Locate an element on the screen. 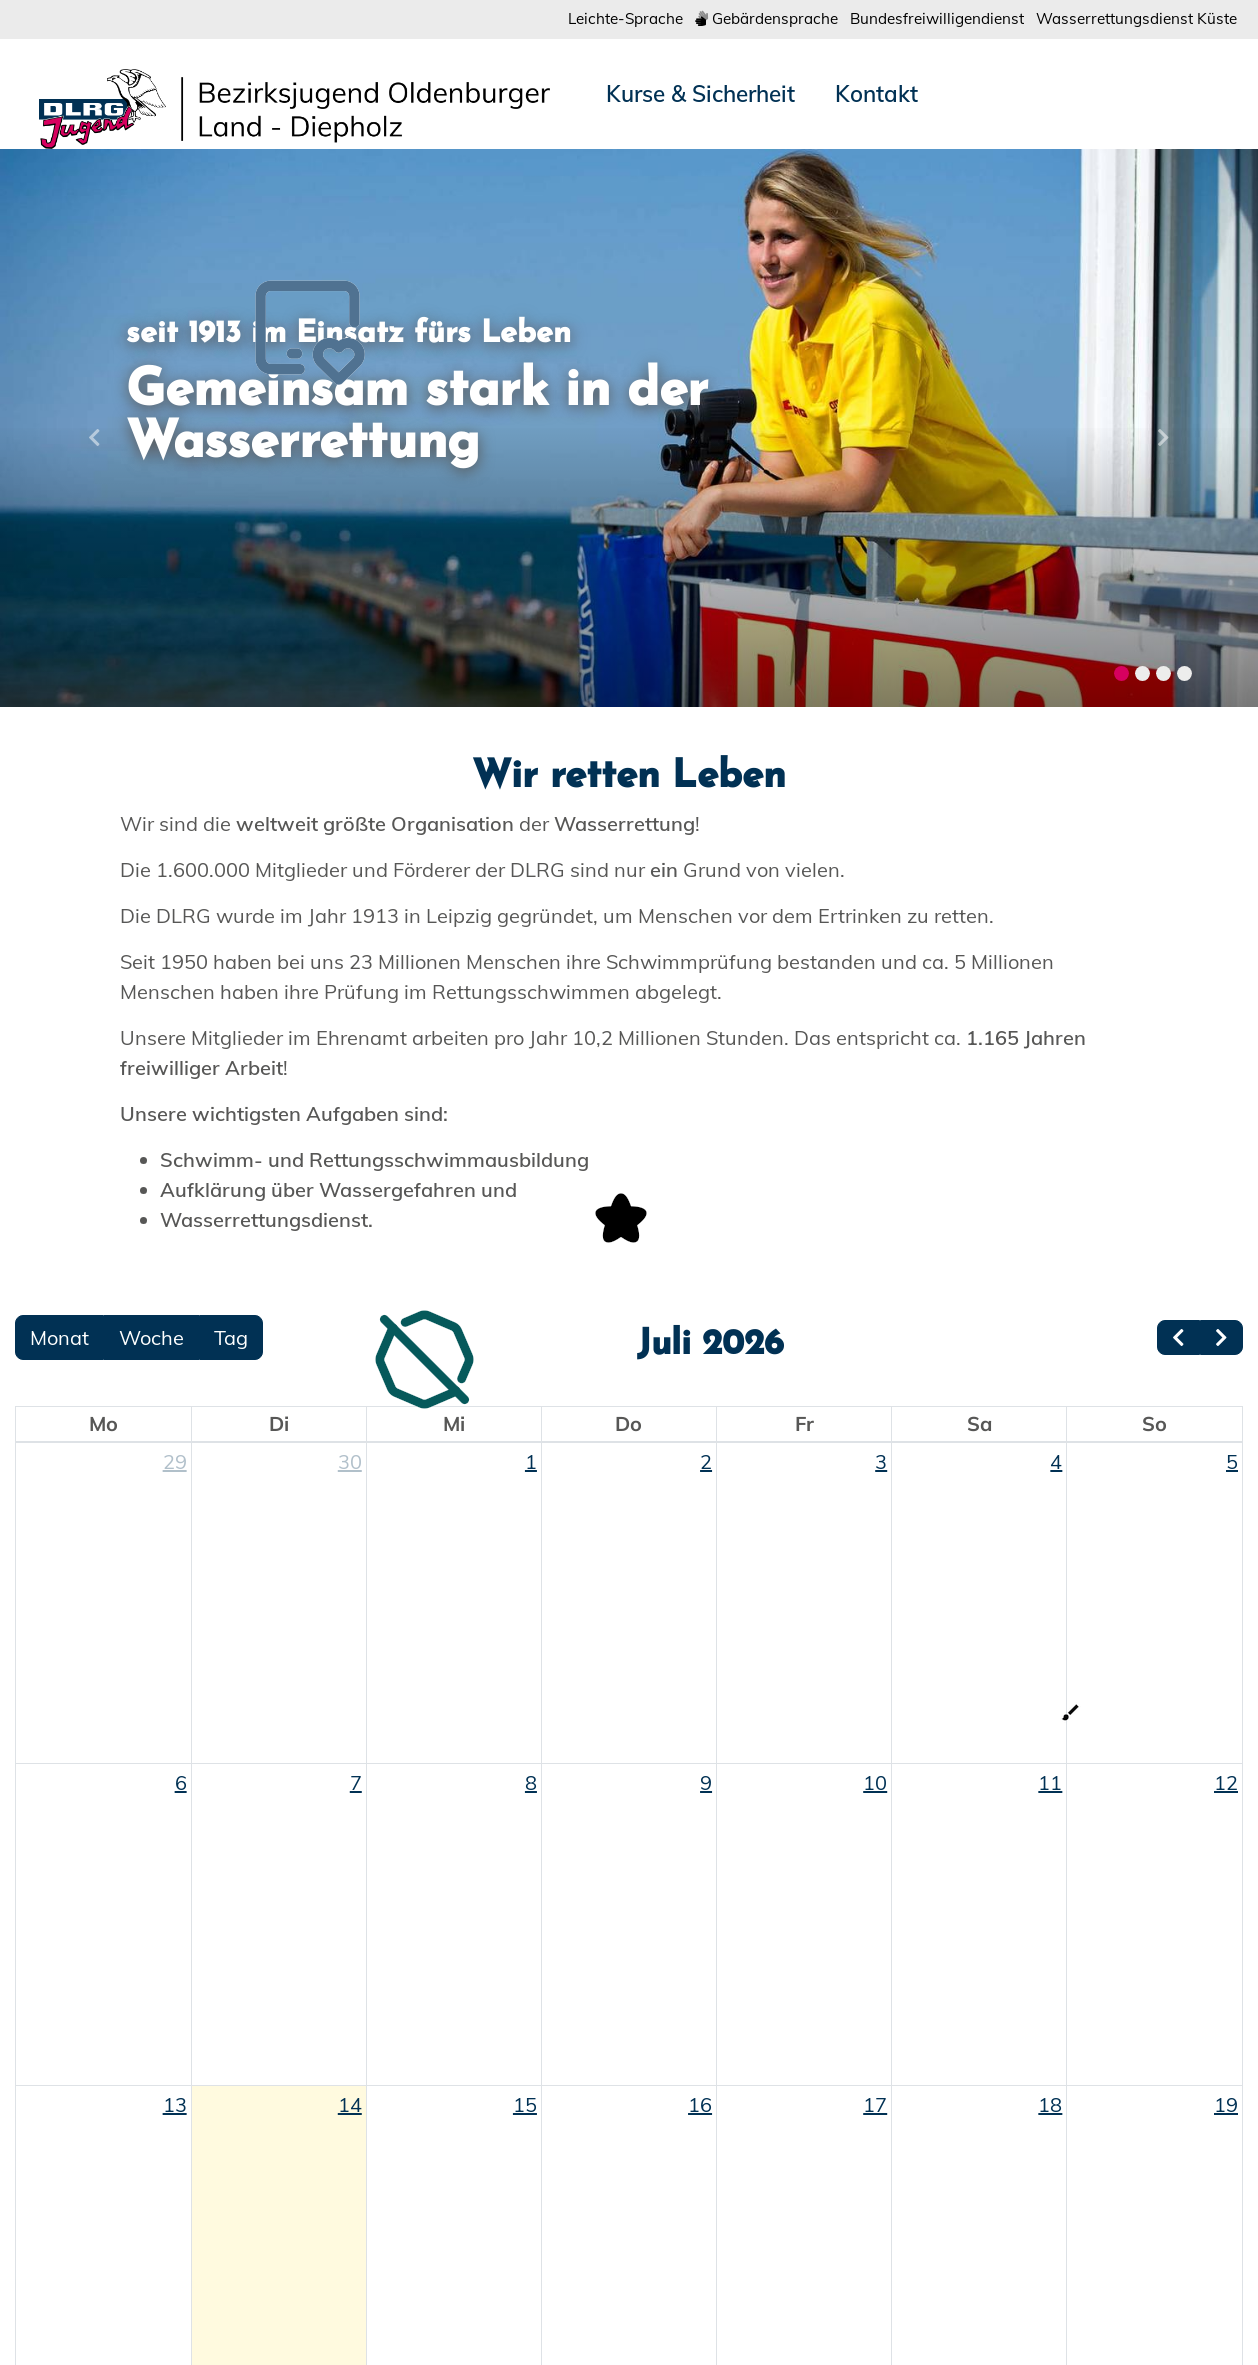 This screenshot has width=1258, height=2365. add tablet to favorites is located at coordinates (307, 327).